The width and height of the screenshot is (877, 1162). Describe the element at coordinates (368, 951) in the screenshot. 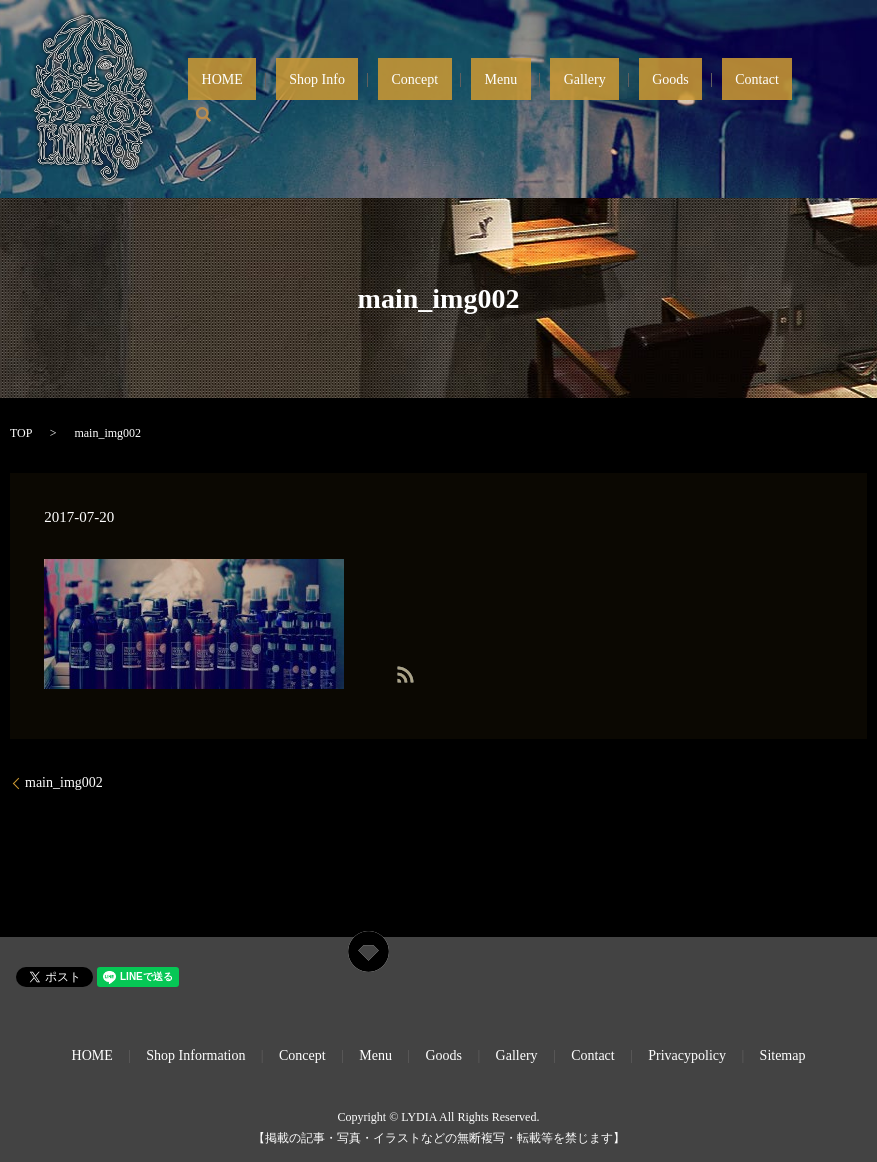

I see `copper cryptocurrency logo` at that location.